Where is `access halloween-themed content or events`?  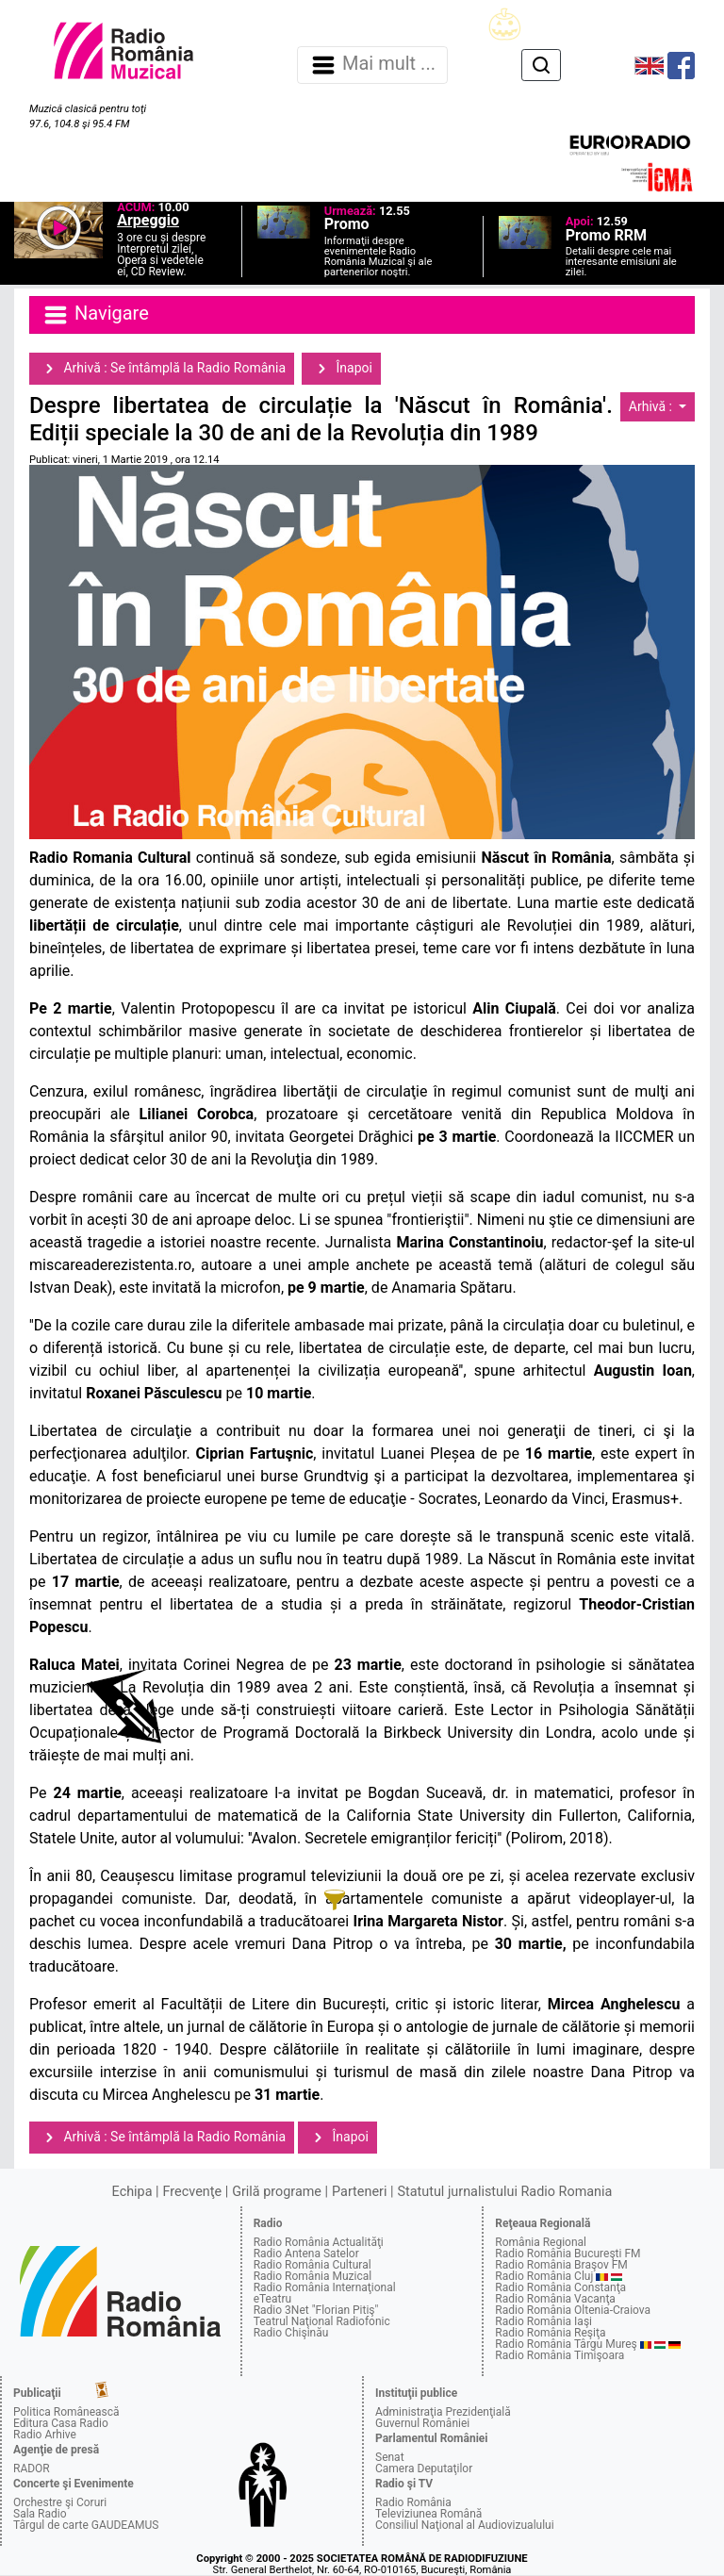 access halloween-themed content or events is located at coordinates (504, 24).